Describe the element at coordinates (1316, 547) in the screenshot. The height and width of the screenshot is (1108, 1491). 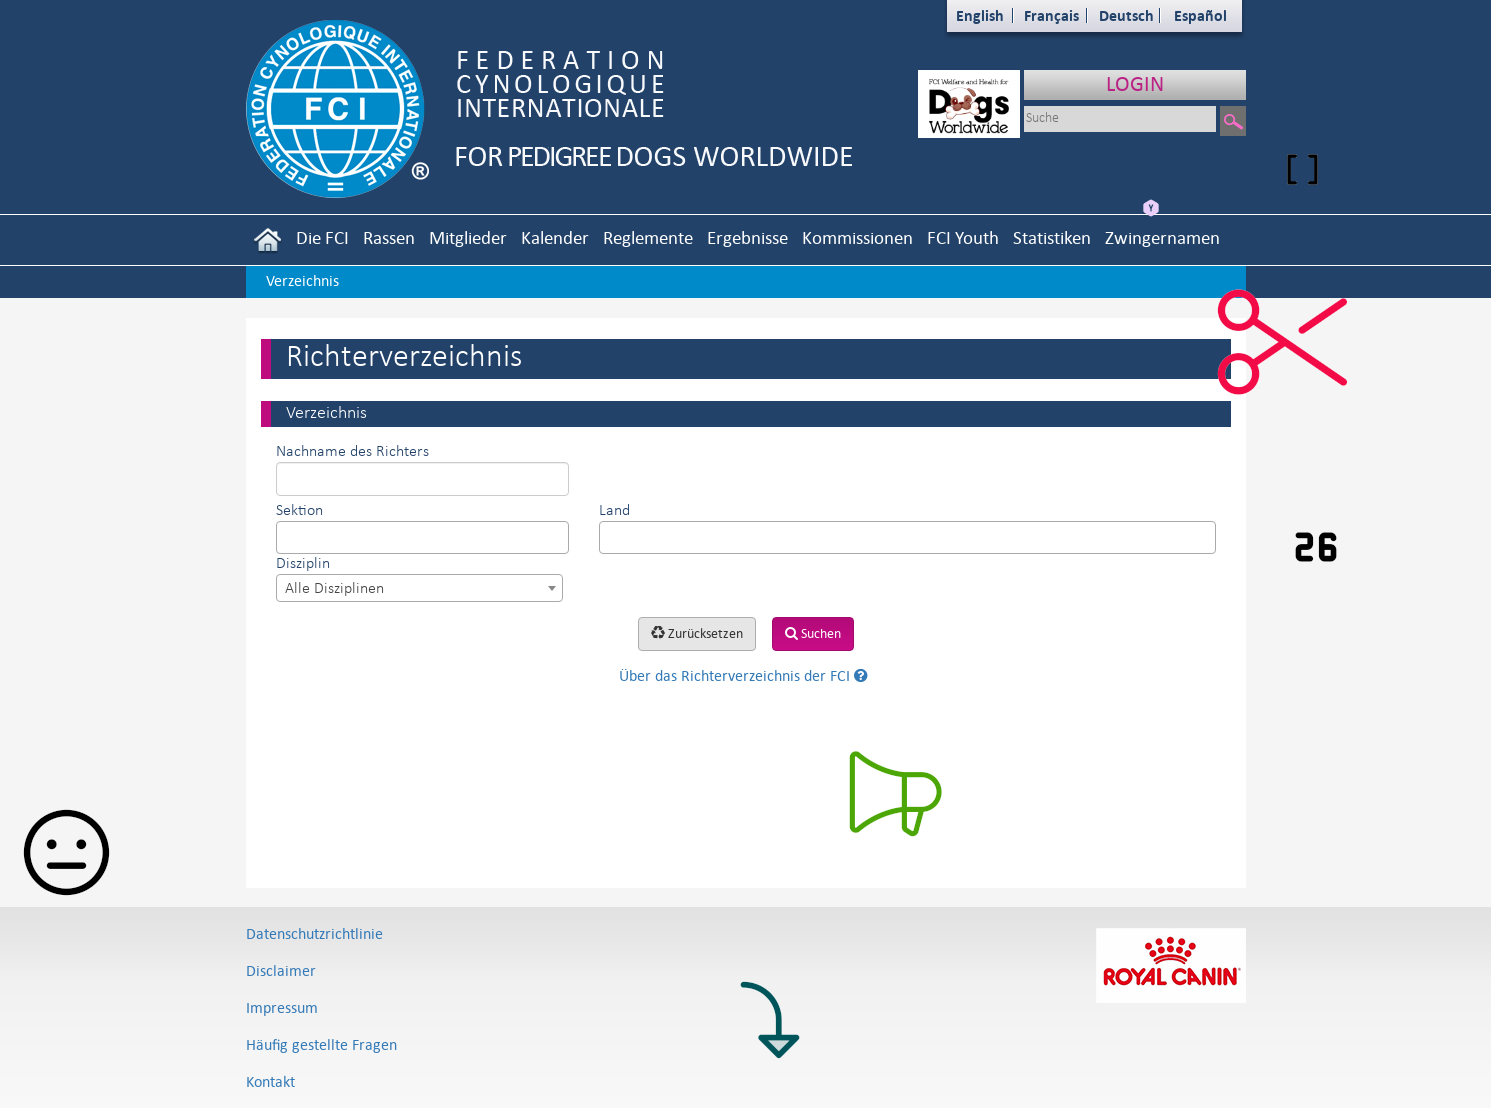
I see `indicates item number 26 in a list or sequence` at that location.